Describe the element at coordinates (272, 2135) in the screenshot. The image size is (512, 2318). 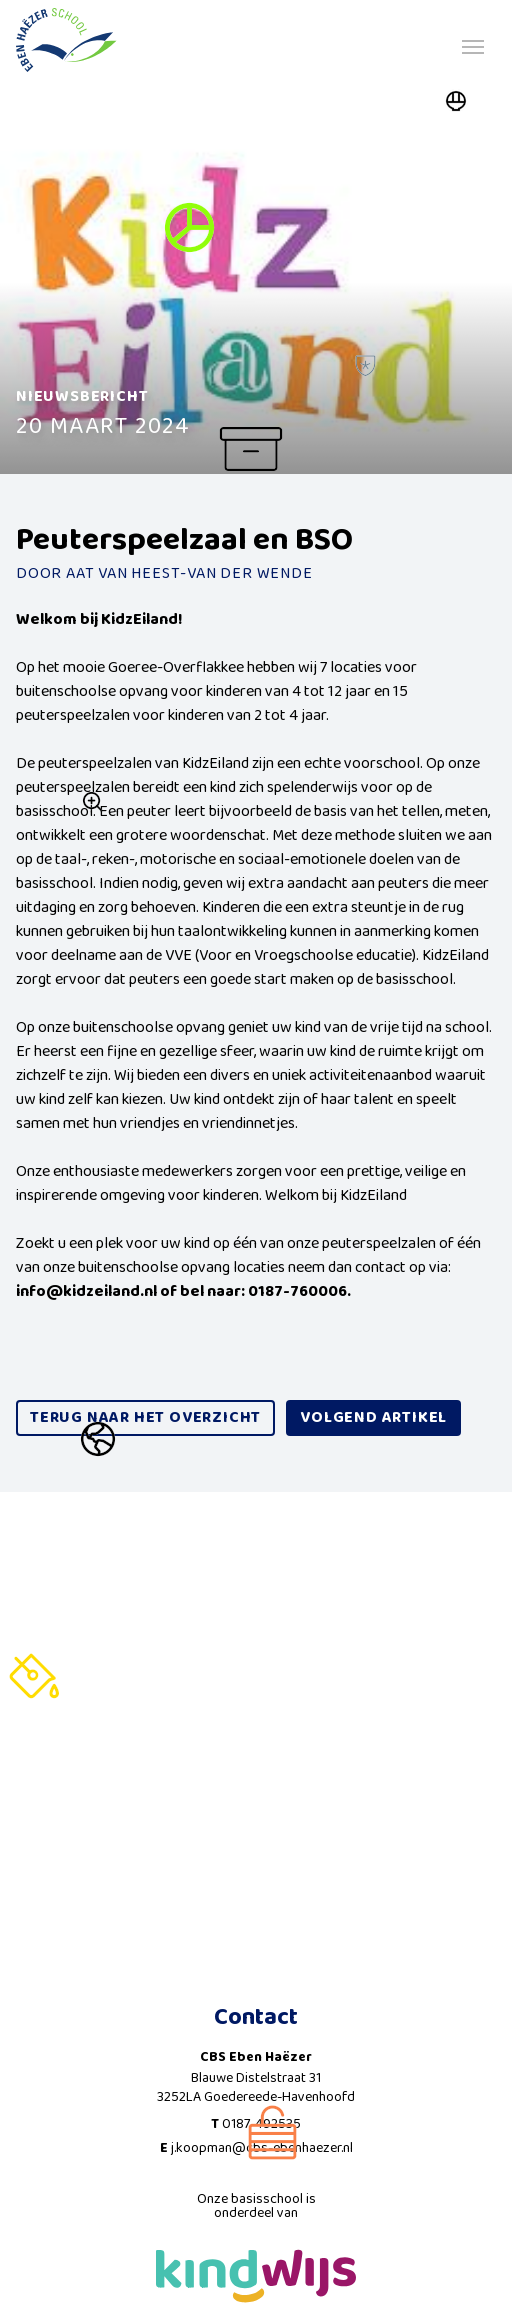
I see `unlocked or unsecured state` at that location.